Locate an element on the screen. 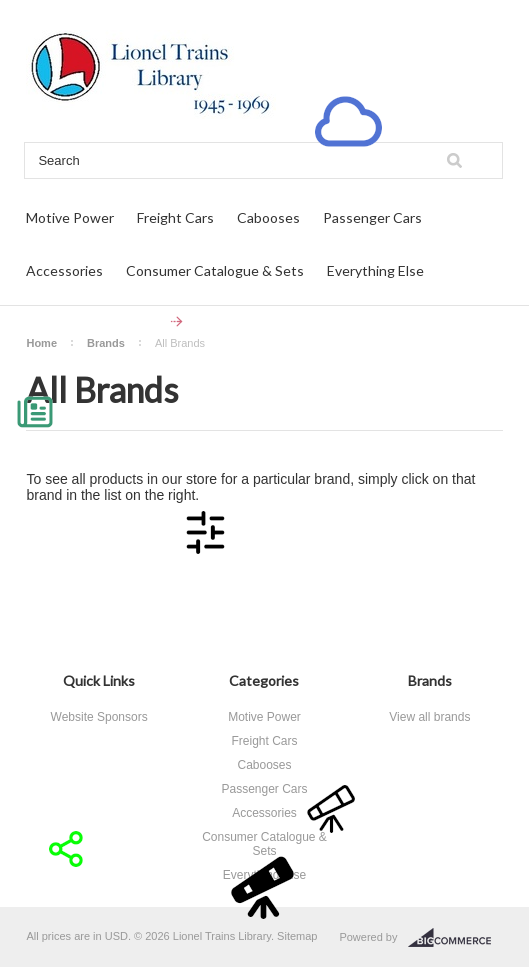 The height and width of the screenshot is (967, 529). share content to other apps or platforms is located at coordinates (67, 849).